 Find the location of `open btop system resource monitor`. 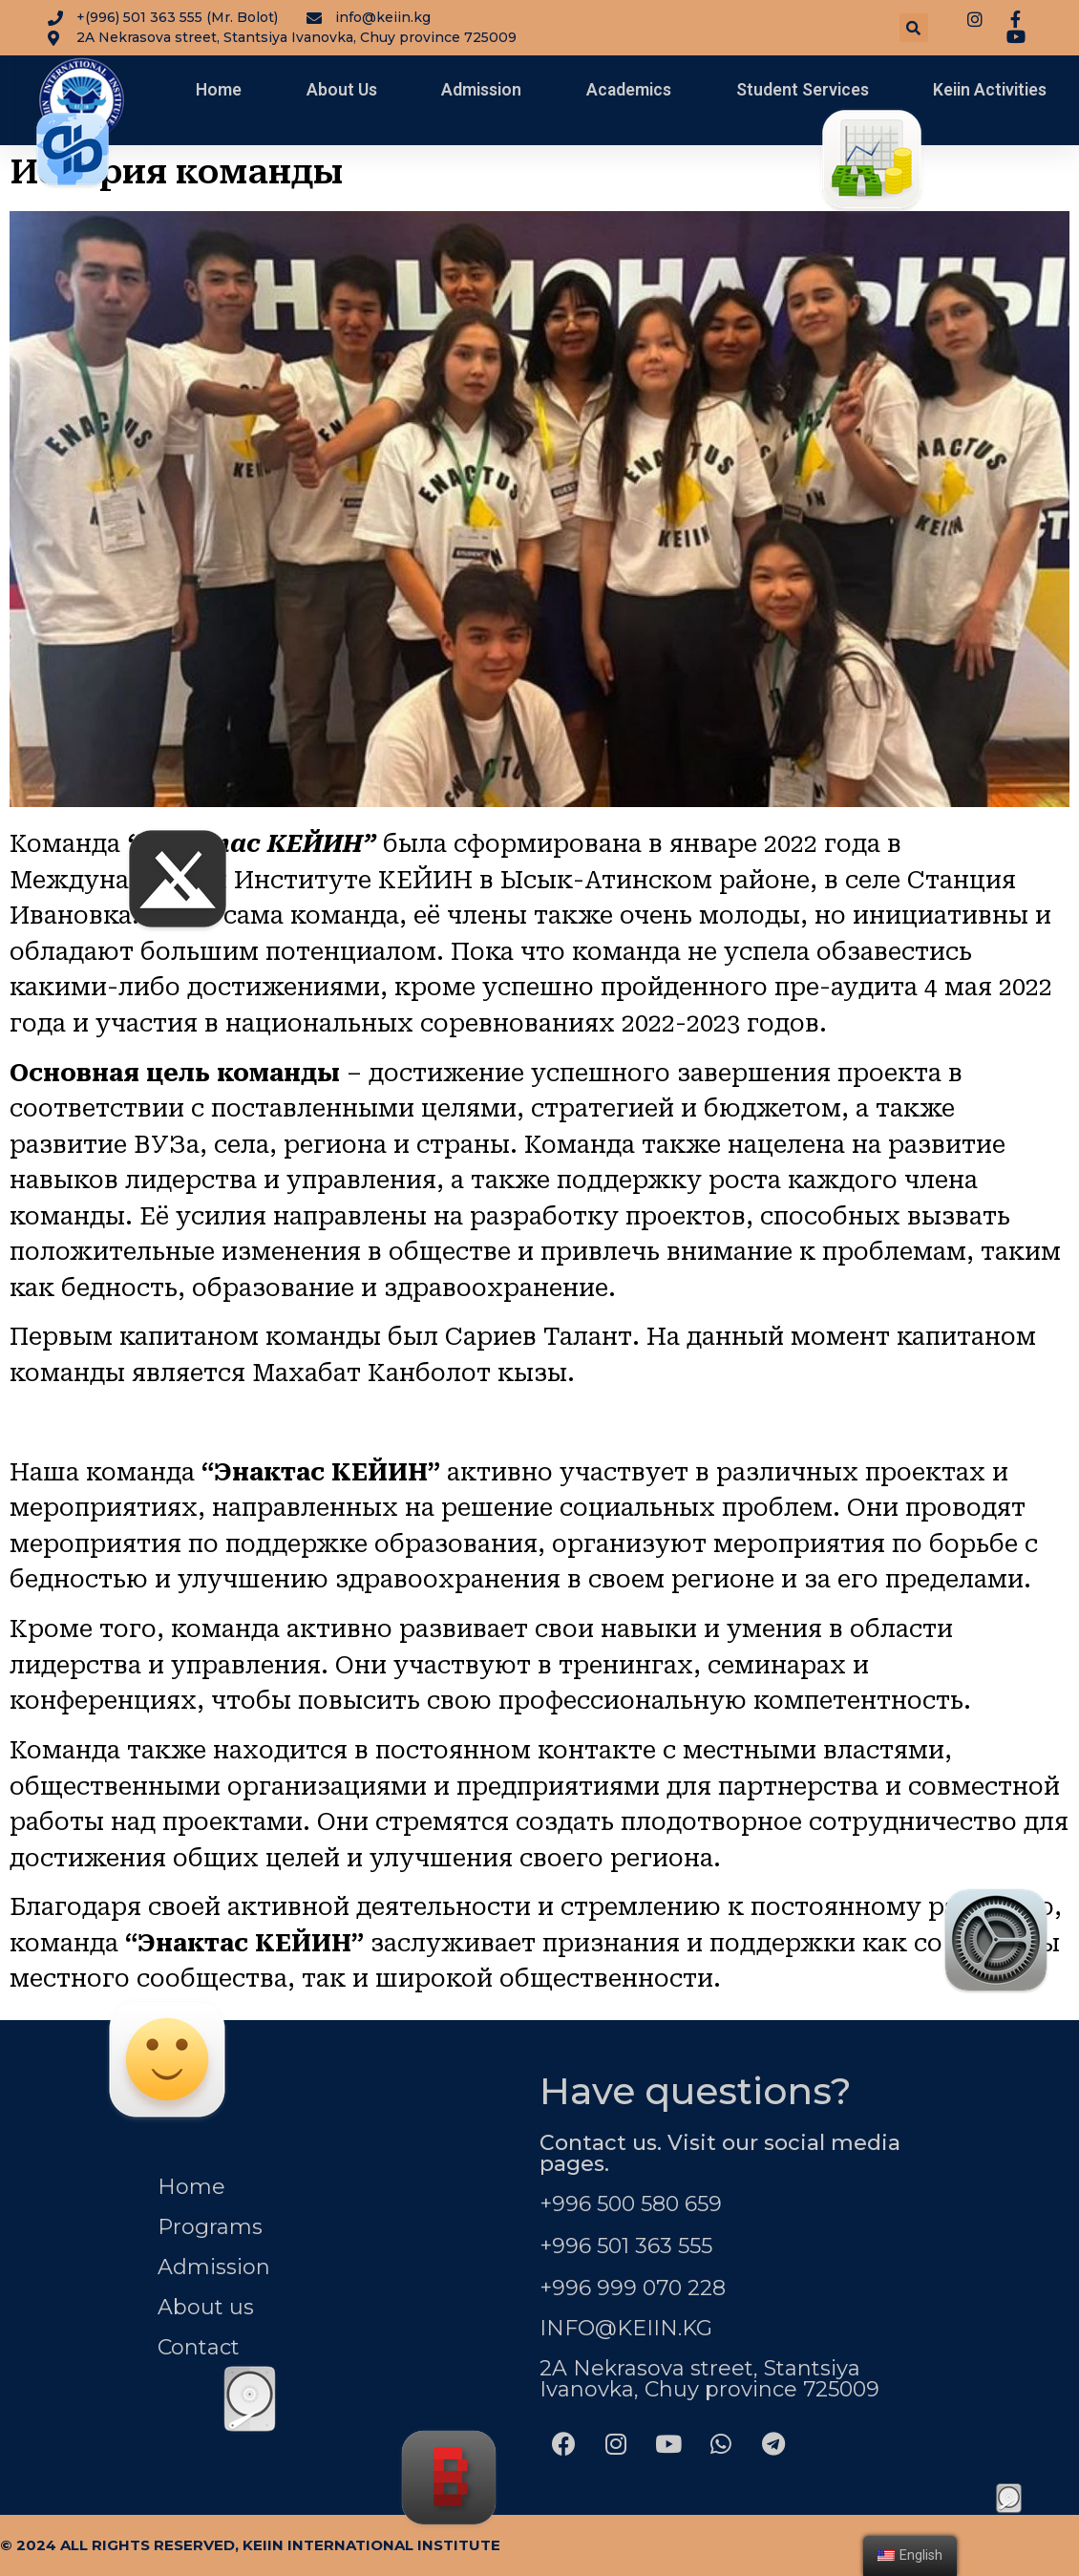

open btop system resource monitor is located at coordinates (449, 2478).